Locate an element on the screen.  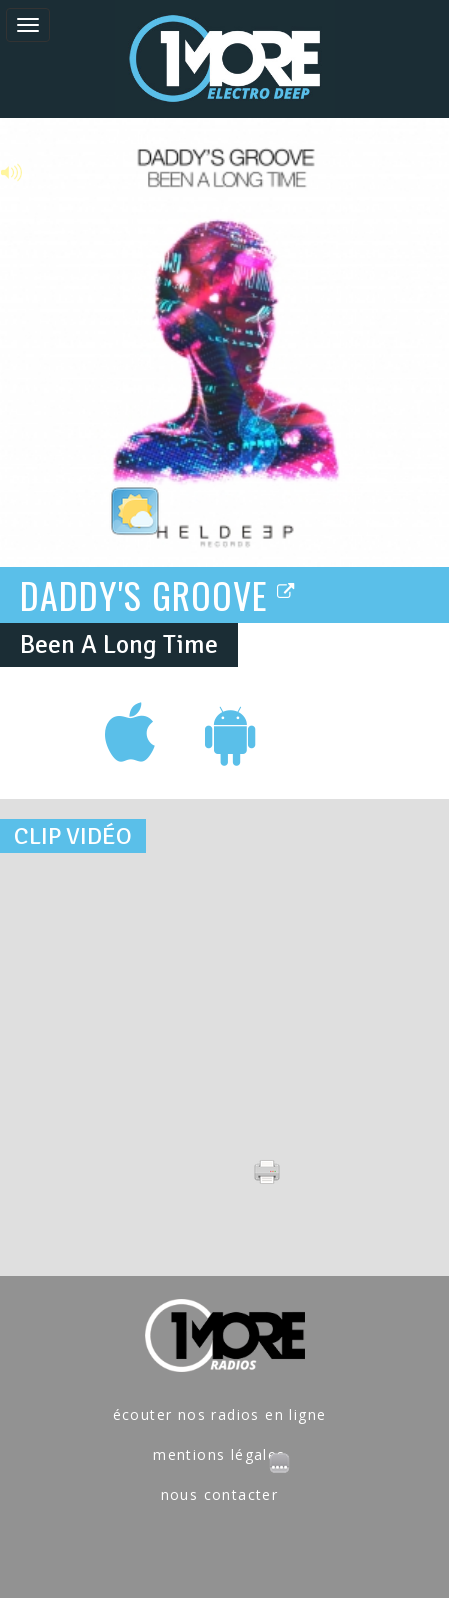
open the weather app is located at coordinates (135, 511).